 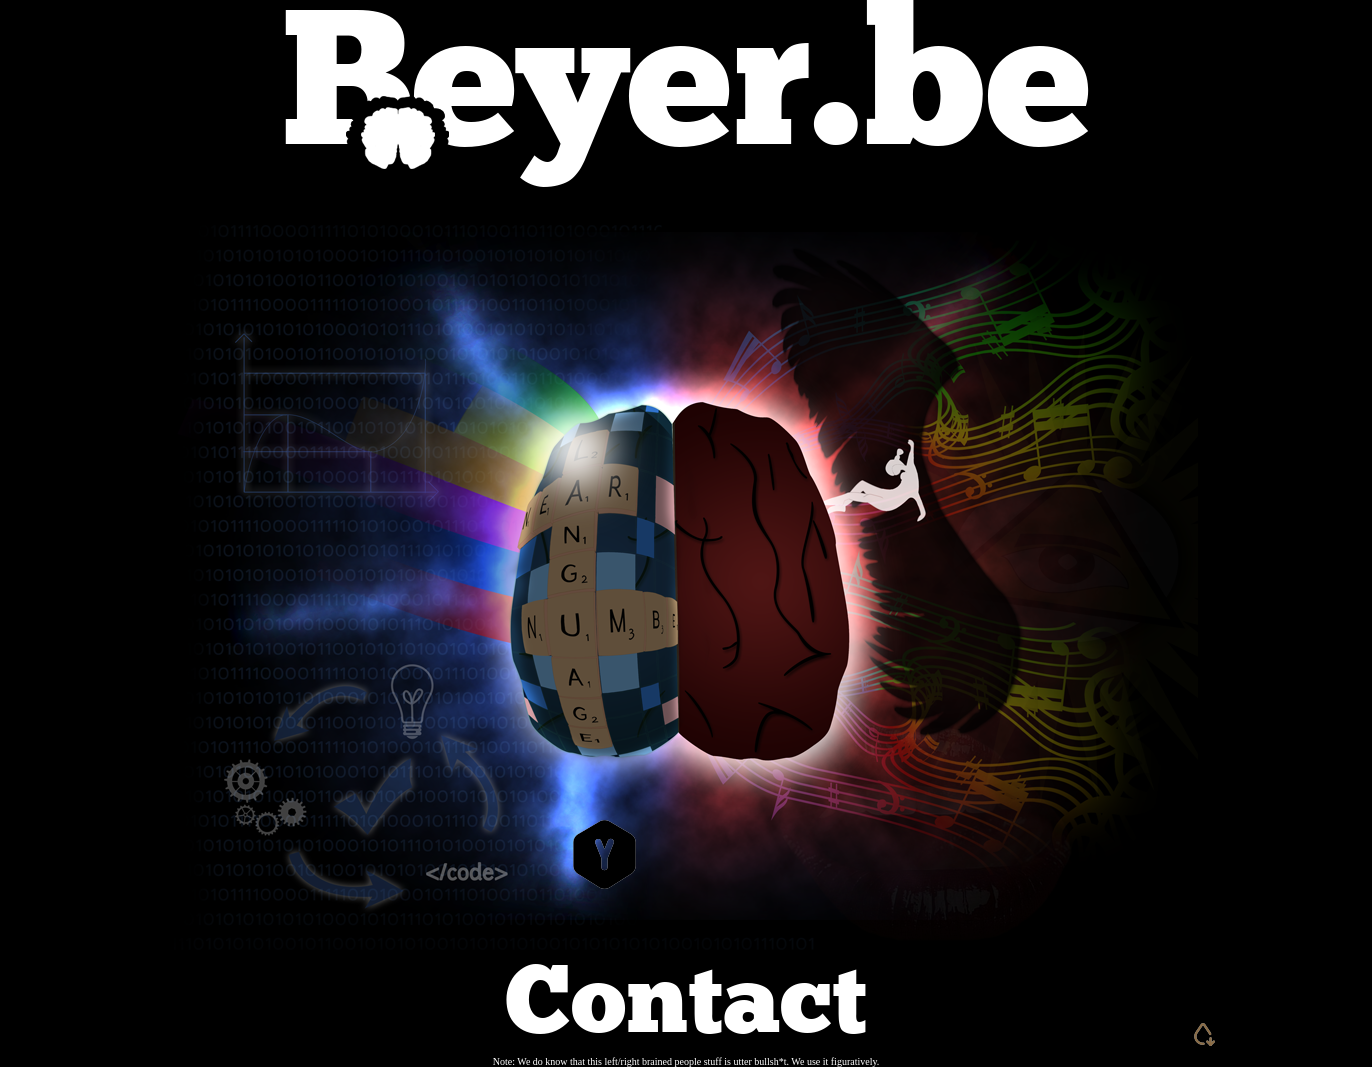 What do you see at coordinates (1203, 1034) in the screenshot?
I see `decrease water or liquid level` at bounding box center [1203, 1034].